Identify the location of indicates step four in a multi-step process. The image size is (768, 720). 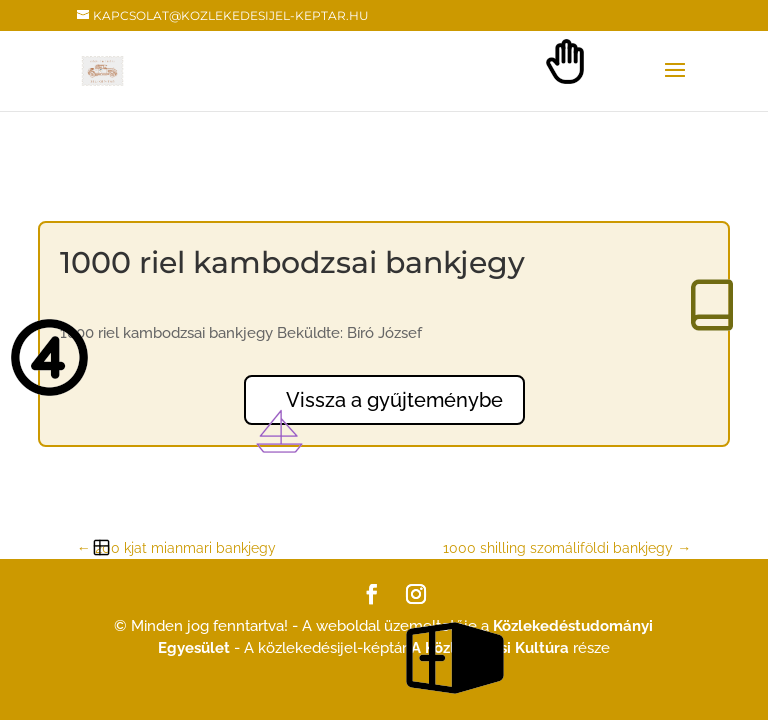
(49, 357).